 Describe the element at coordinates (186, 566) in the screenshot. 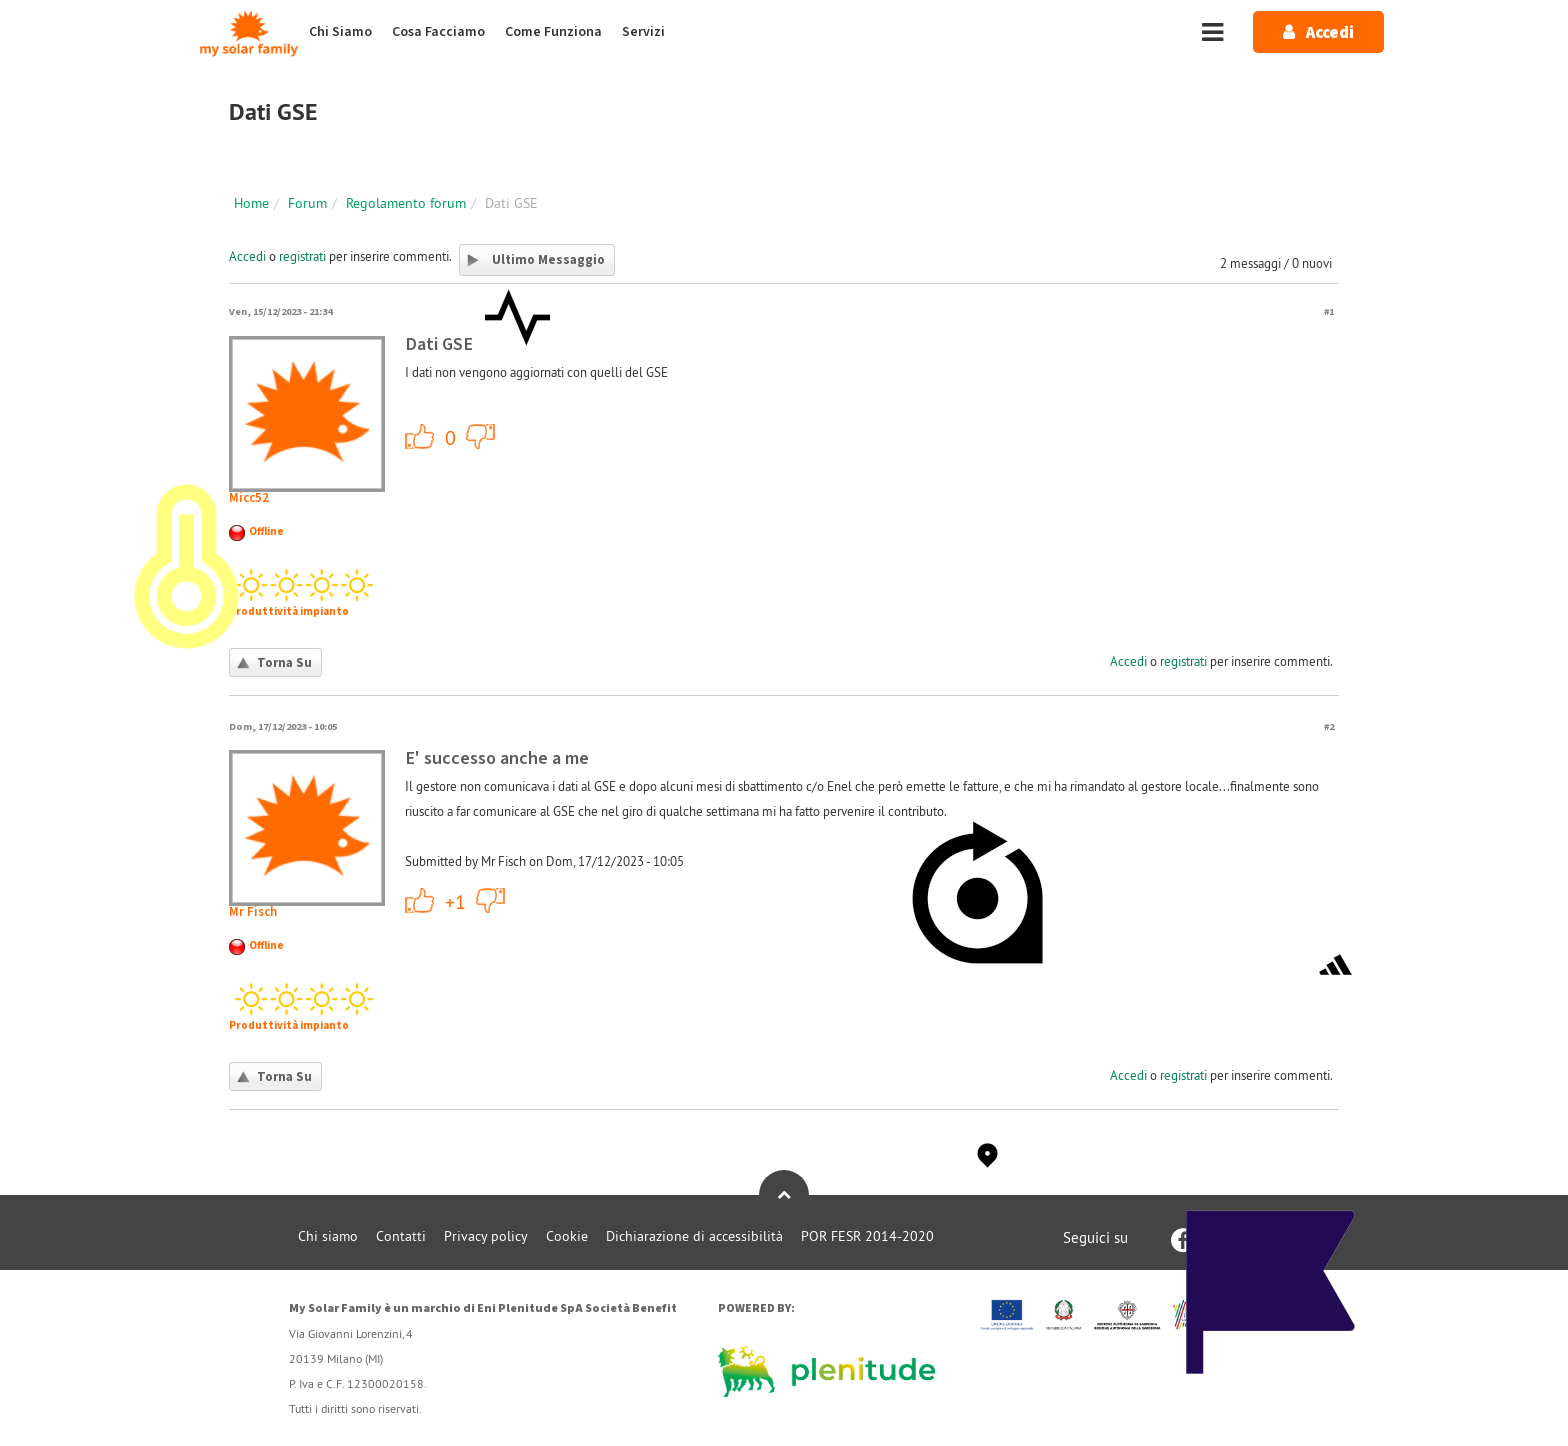

I see `indicates high temperature reading` at that location.